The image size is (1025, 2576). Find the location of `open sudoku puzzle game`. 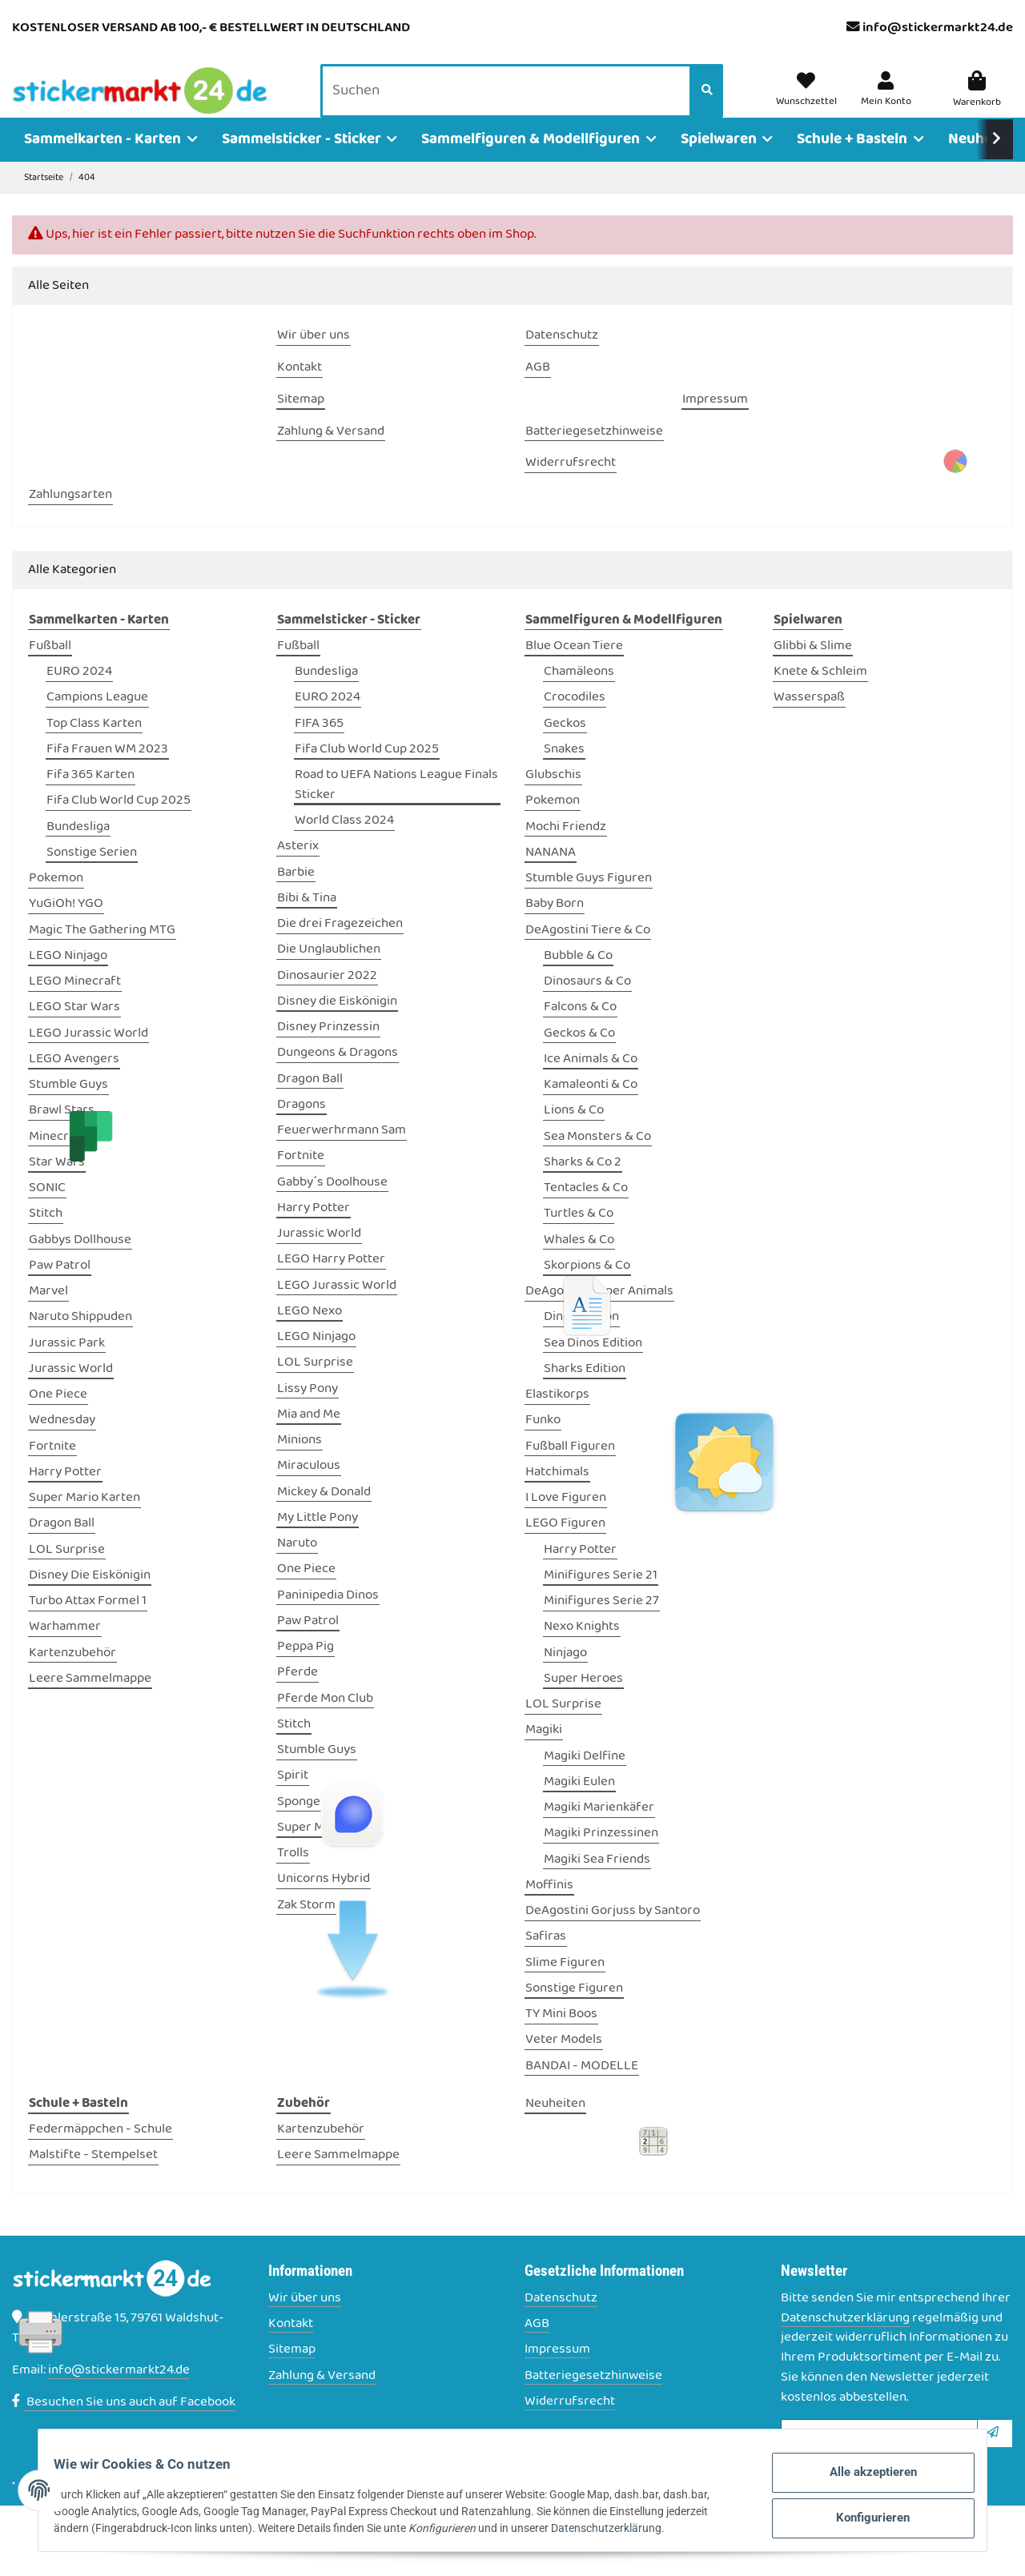

open sudoku puzzle game is located at coordinates (653, 2141).